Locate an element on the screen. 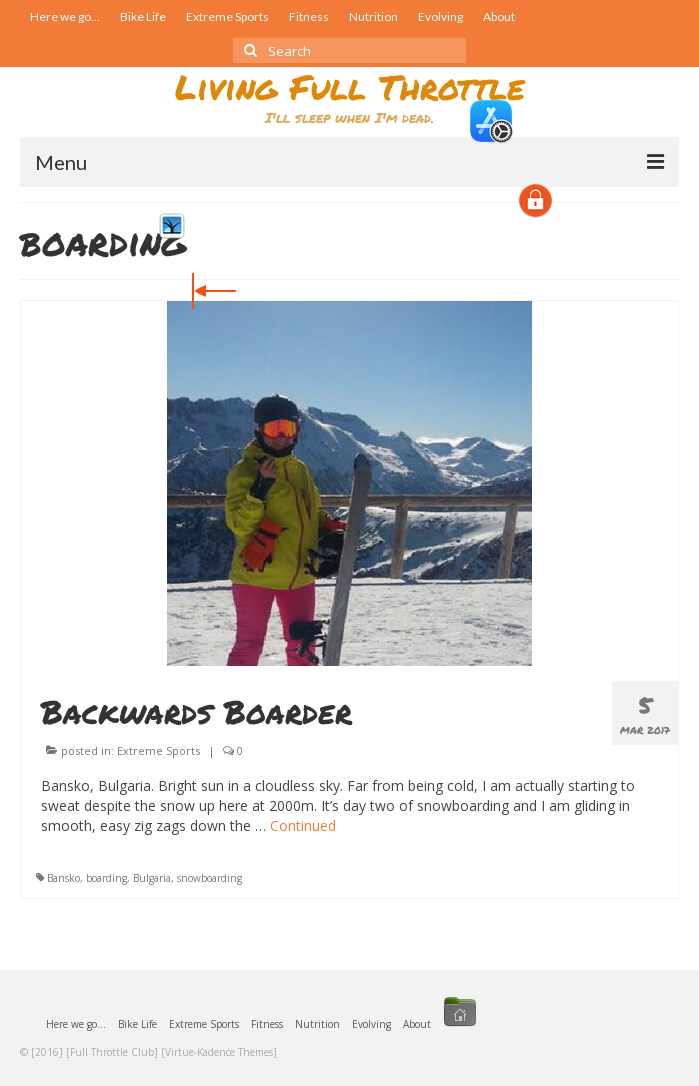  open software properties or developer settings is located at coordinates (491, 121).